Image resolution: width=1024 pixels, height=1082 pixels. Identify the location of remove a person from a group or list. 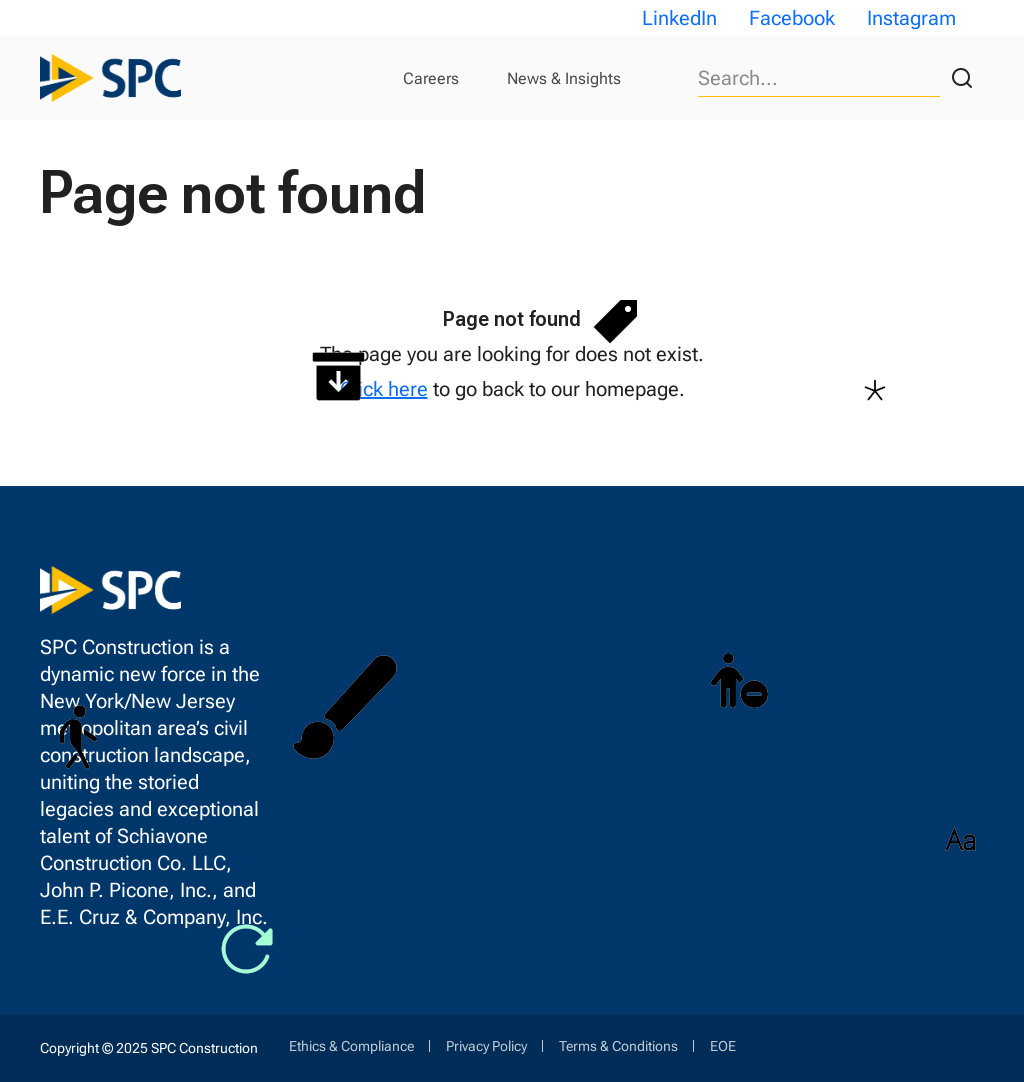
(737, 680).